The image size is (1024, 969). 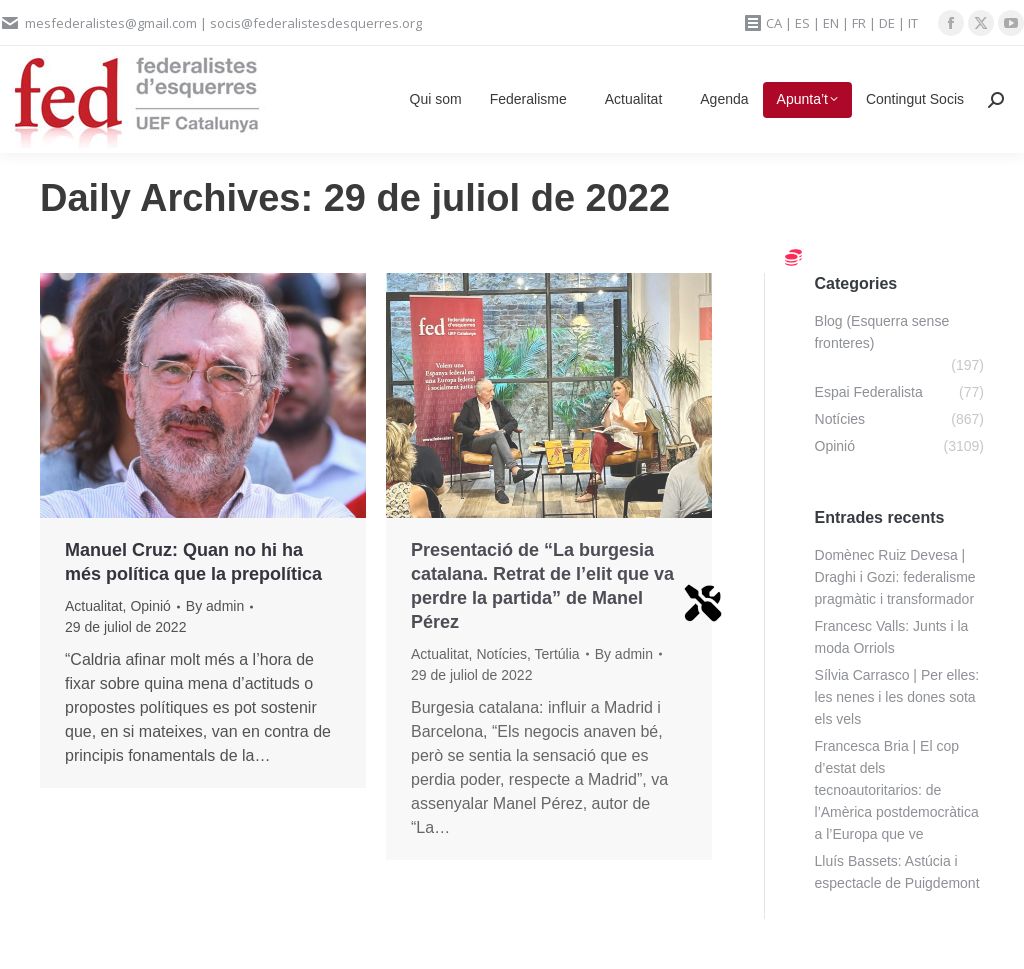 What do you see at coordinates (703, 603) in the screenshot?
I see `access settings or configuration options` at bounding box center [703, 603].